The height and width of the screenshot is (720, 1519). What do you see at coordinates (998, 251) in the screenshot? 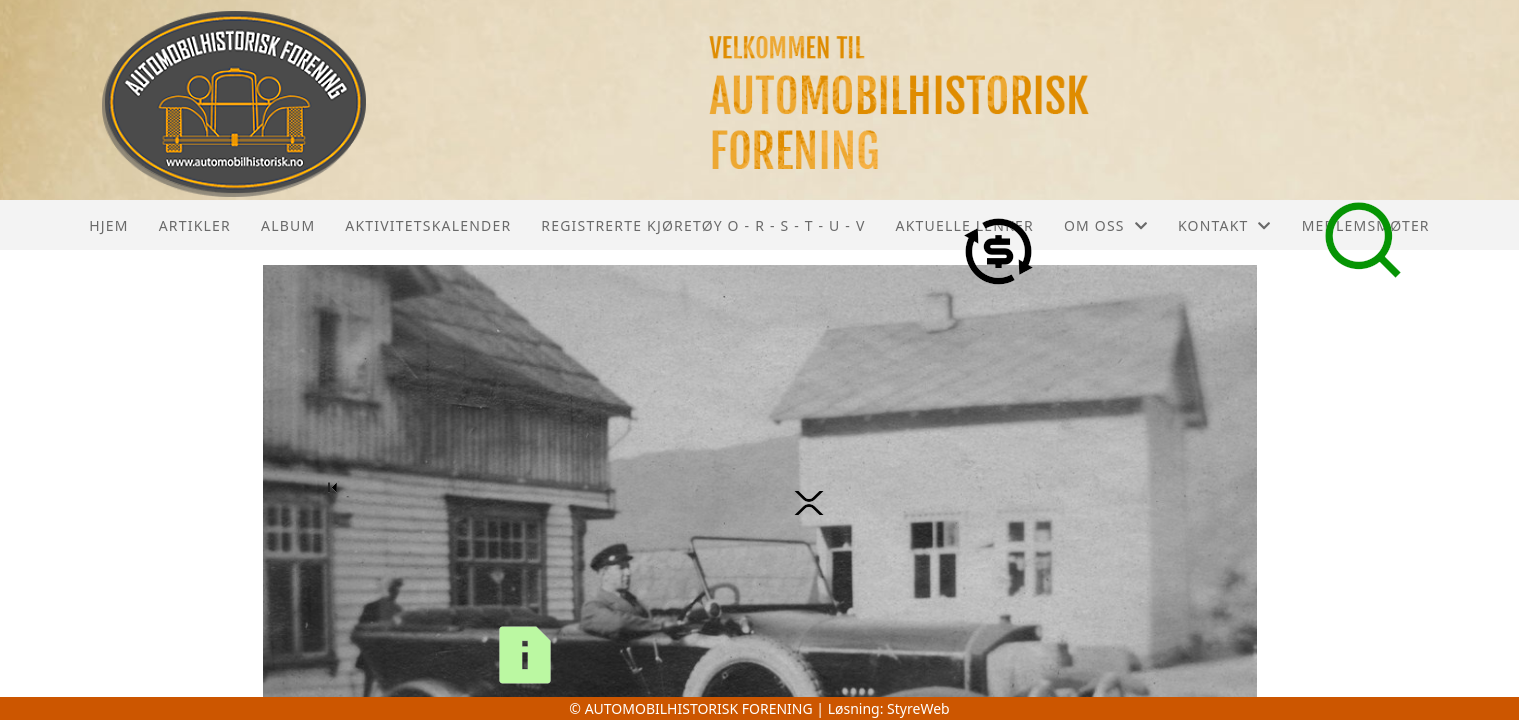
I see `currency exchange or conversion` at bounding box center [998, 251].